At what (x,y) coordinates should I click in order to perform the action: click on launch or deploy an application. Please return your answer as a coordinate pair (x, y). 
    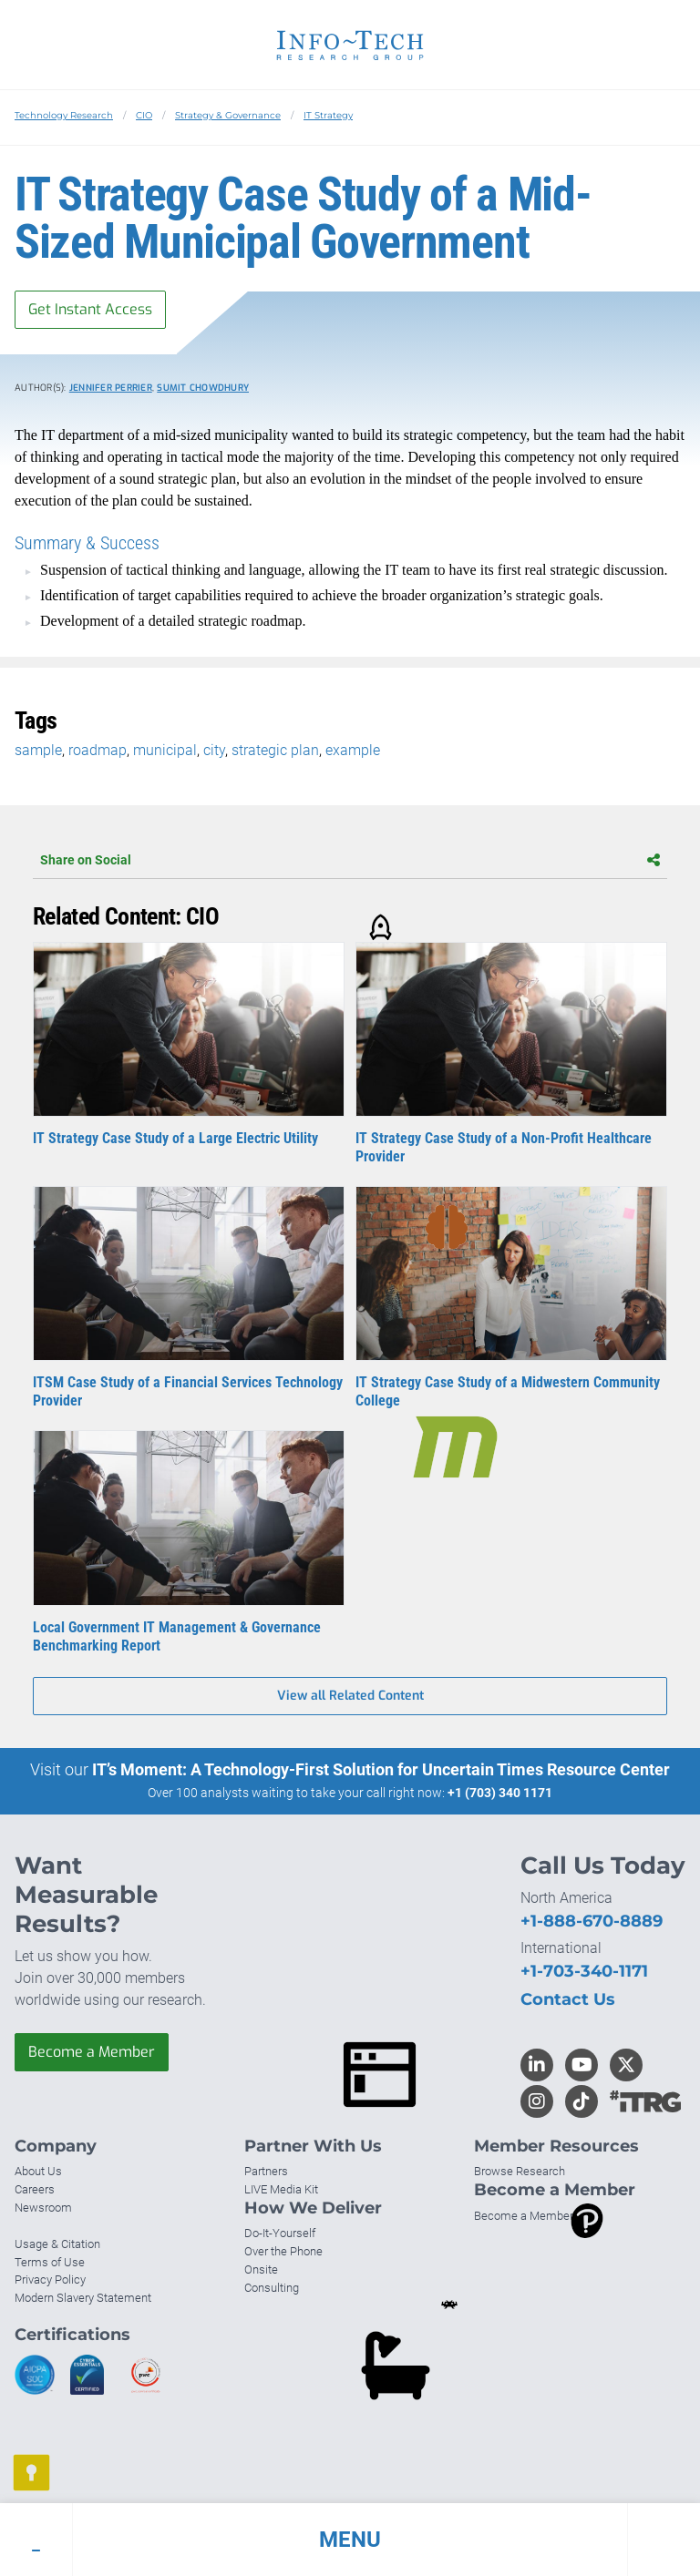
    Looking at the image, I should click on (380, 926).